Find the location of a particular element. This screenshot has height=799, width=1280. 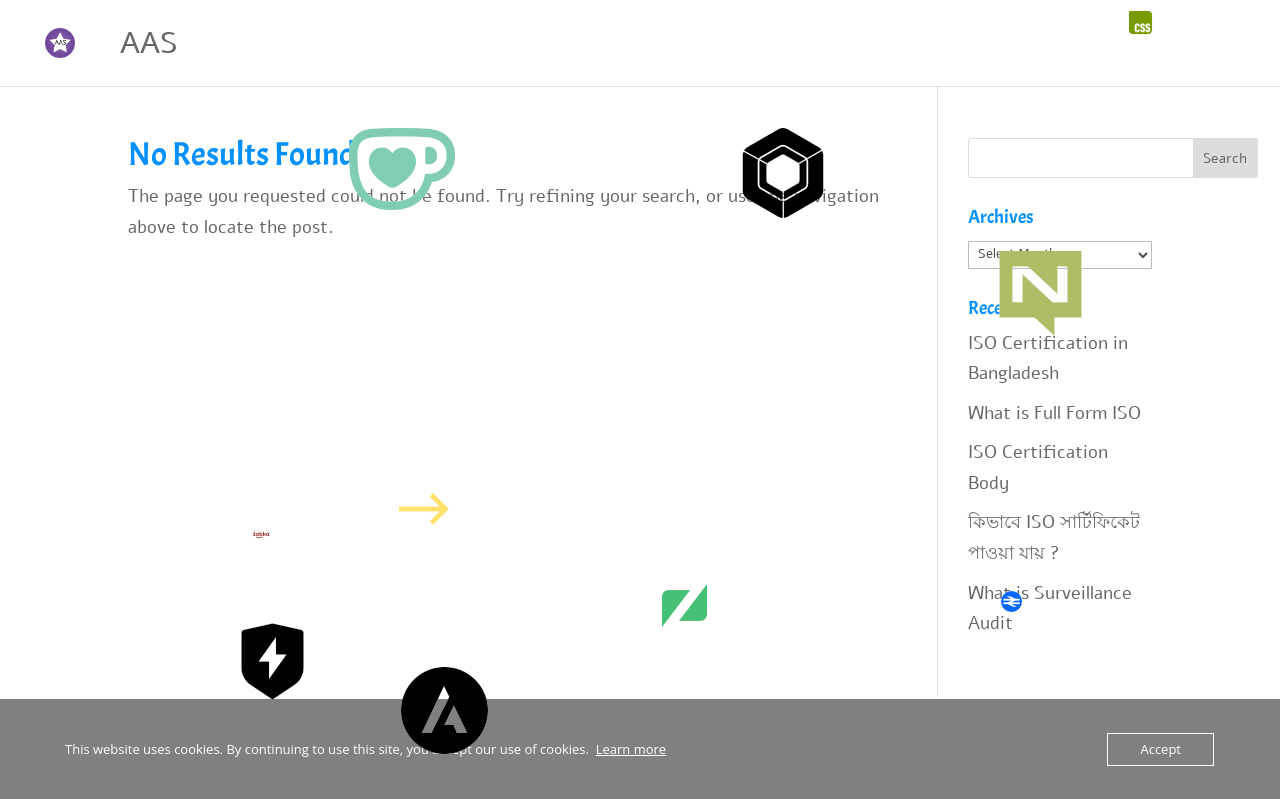

indicates active security protection or firewall enabled is located at coordinates (272, 661).